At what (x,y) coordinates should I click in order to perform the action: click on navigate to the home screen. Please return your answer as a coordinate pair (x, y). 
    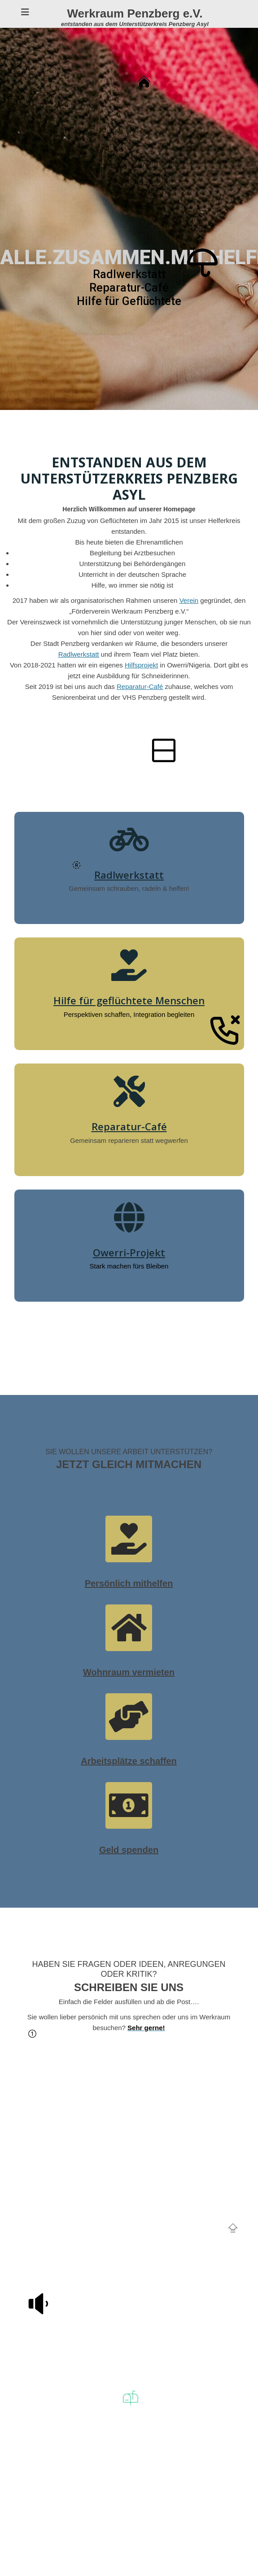
    Looking at the image, I should click on (144, 82).